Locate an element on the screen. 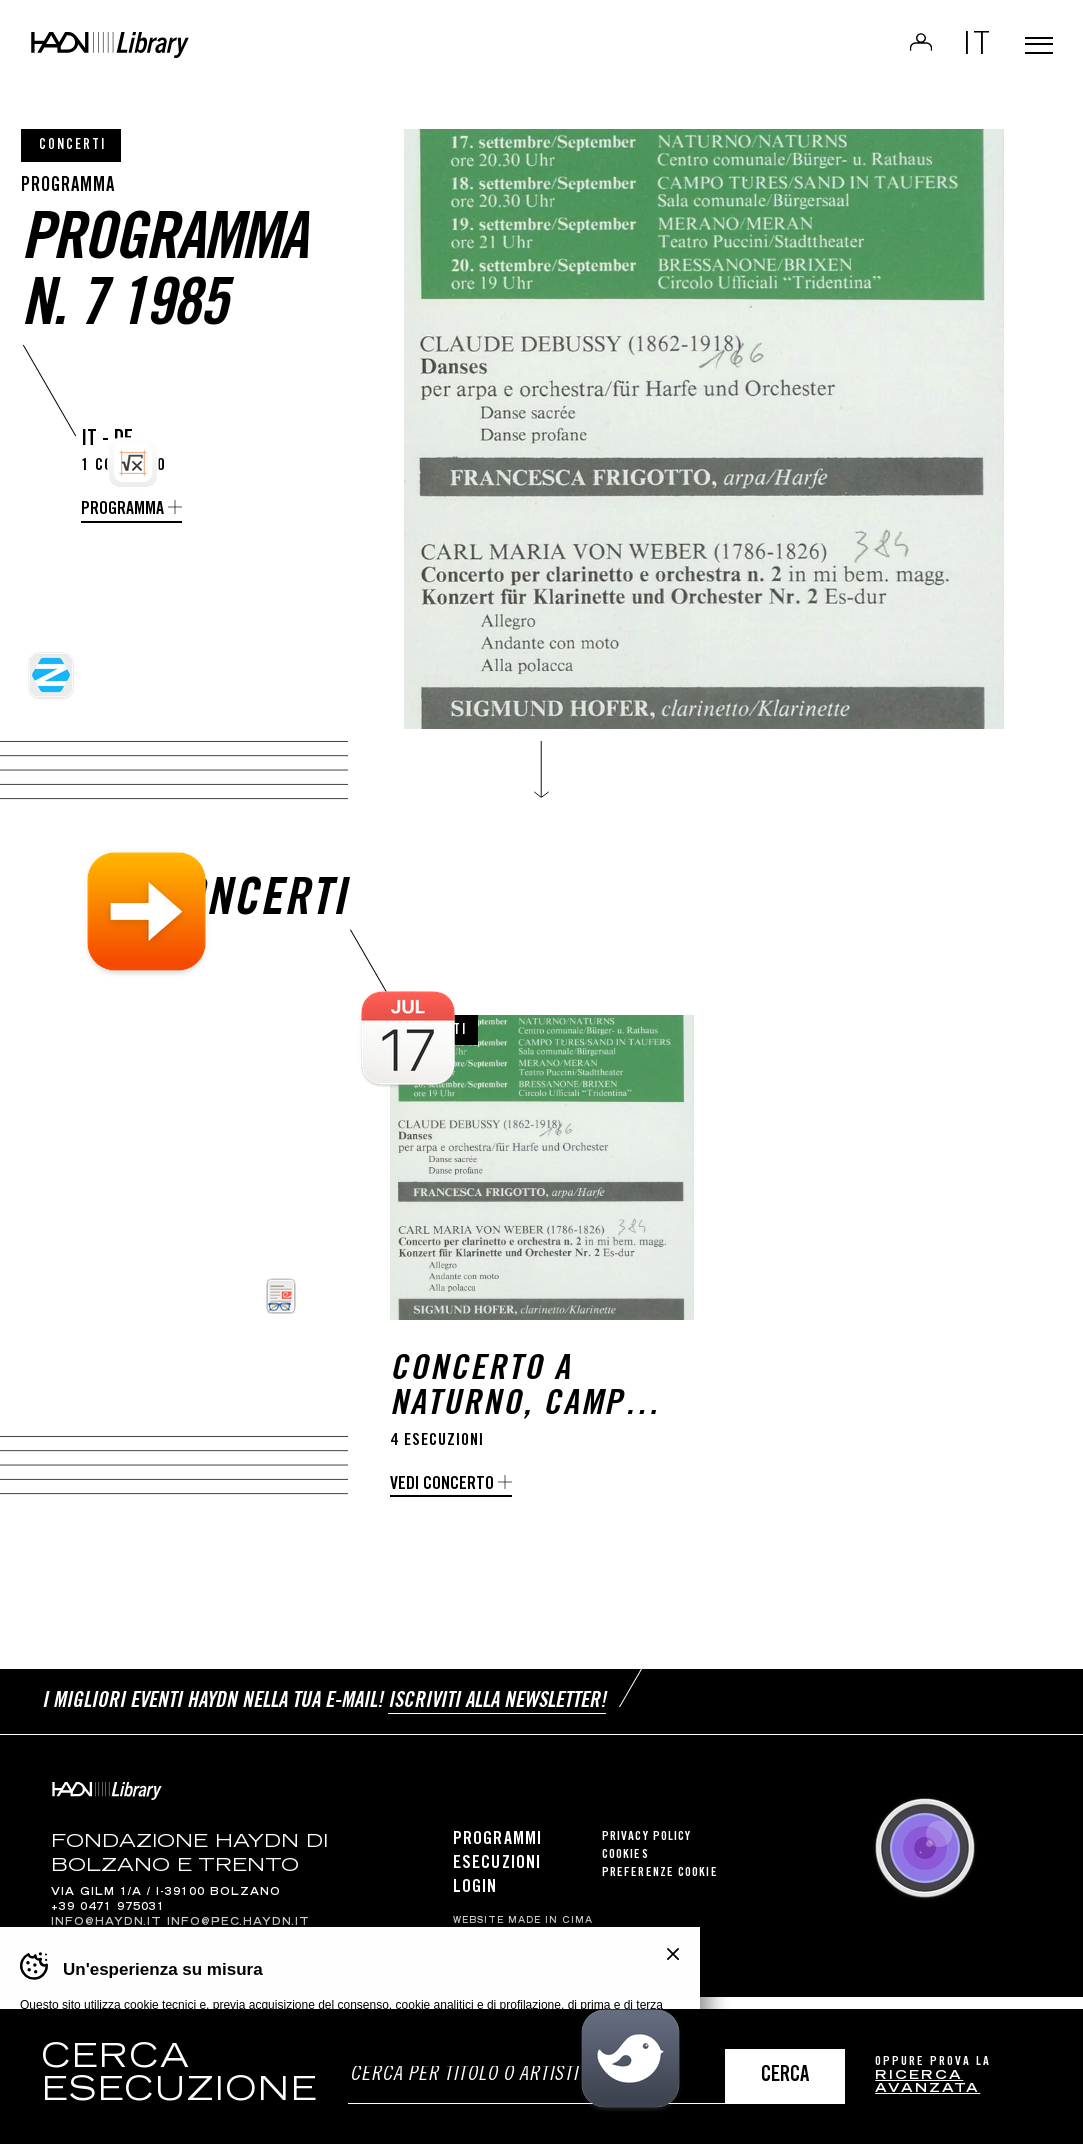 This screenshot has height=2144, width=1083. open the calendar app is located at coordinates (408, 1038).